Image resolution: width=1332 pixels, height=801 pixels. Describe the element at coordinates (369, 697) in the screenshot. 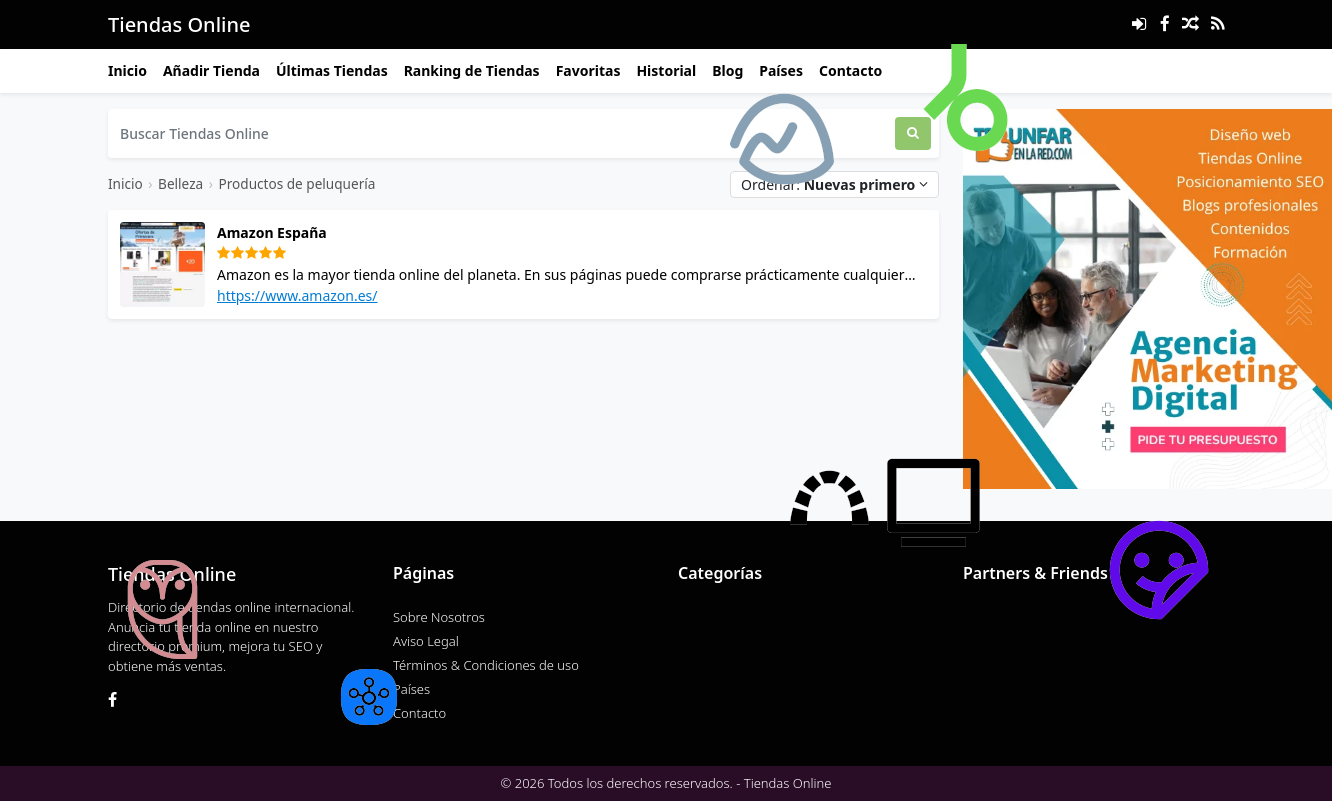

I see `open the SmartThings app` at that location.